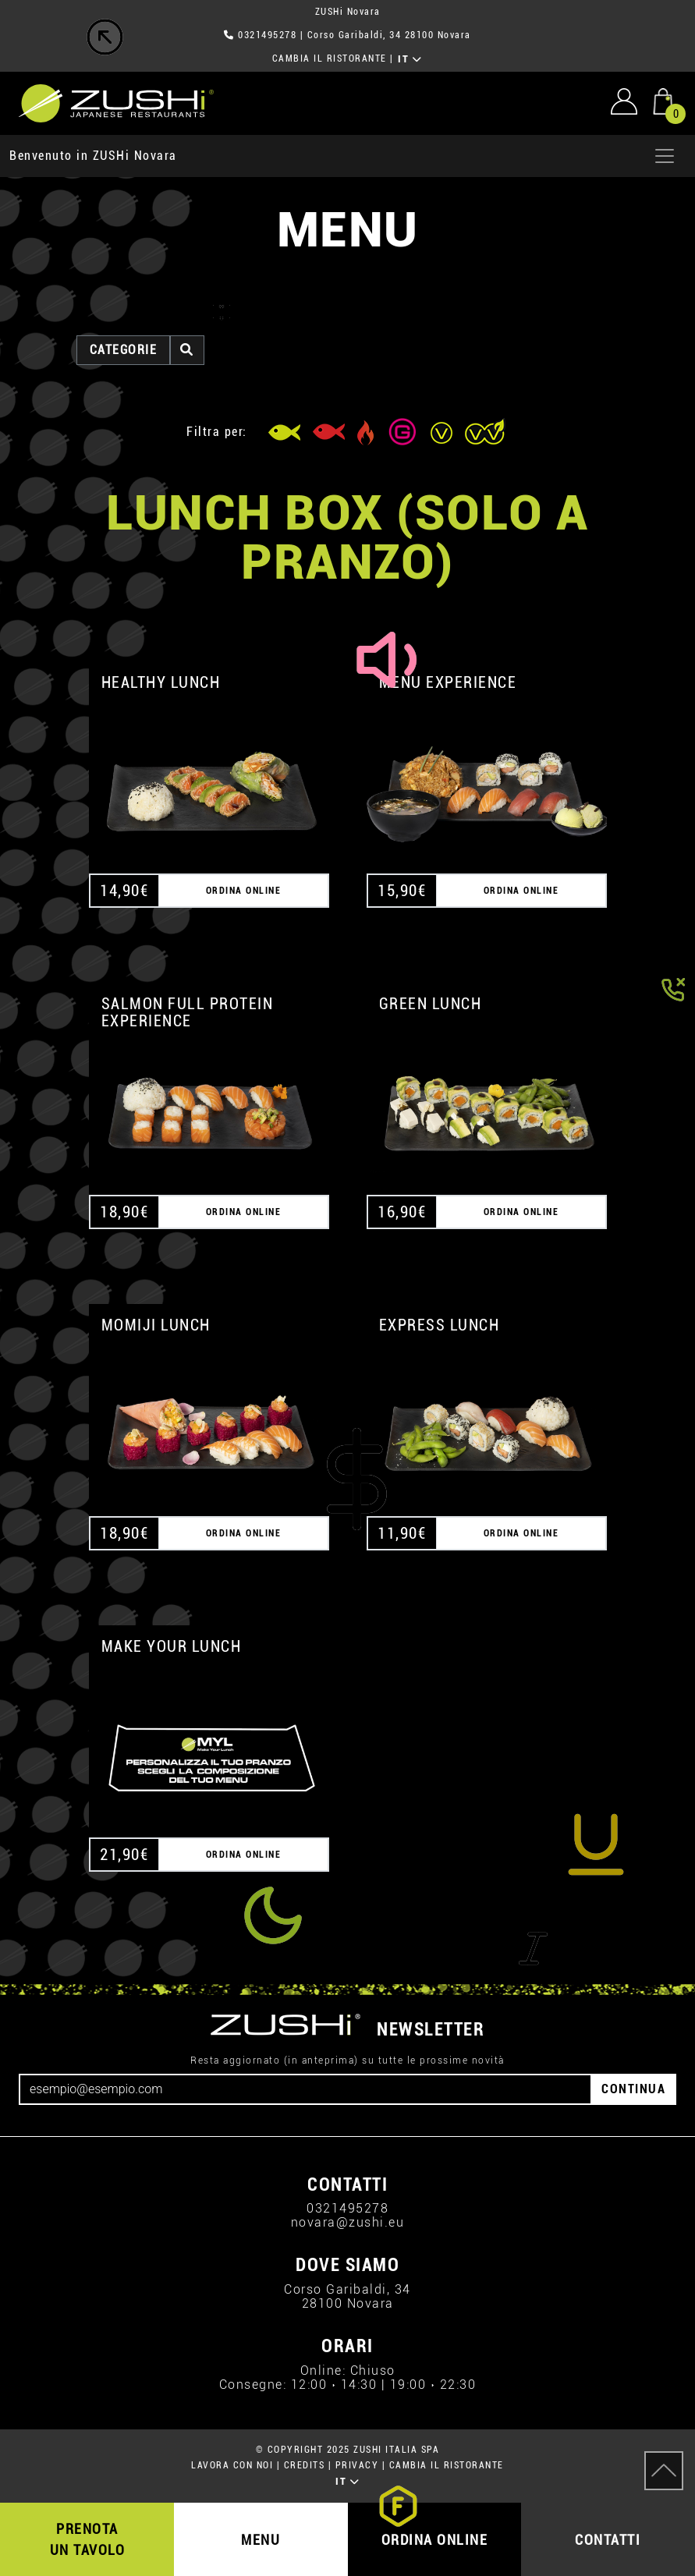 The width and height of the screenshot is (695, 2576). I want to click on indicates a missed phone call, so click(672, 990).